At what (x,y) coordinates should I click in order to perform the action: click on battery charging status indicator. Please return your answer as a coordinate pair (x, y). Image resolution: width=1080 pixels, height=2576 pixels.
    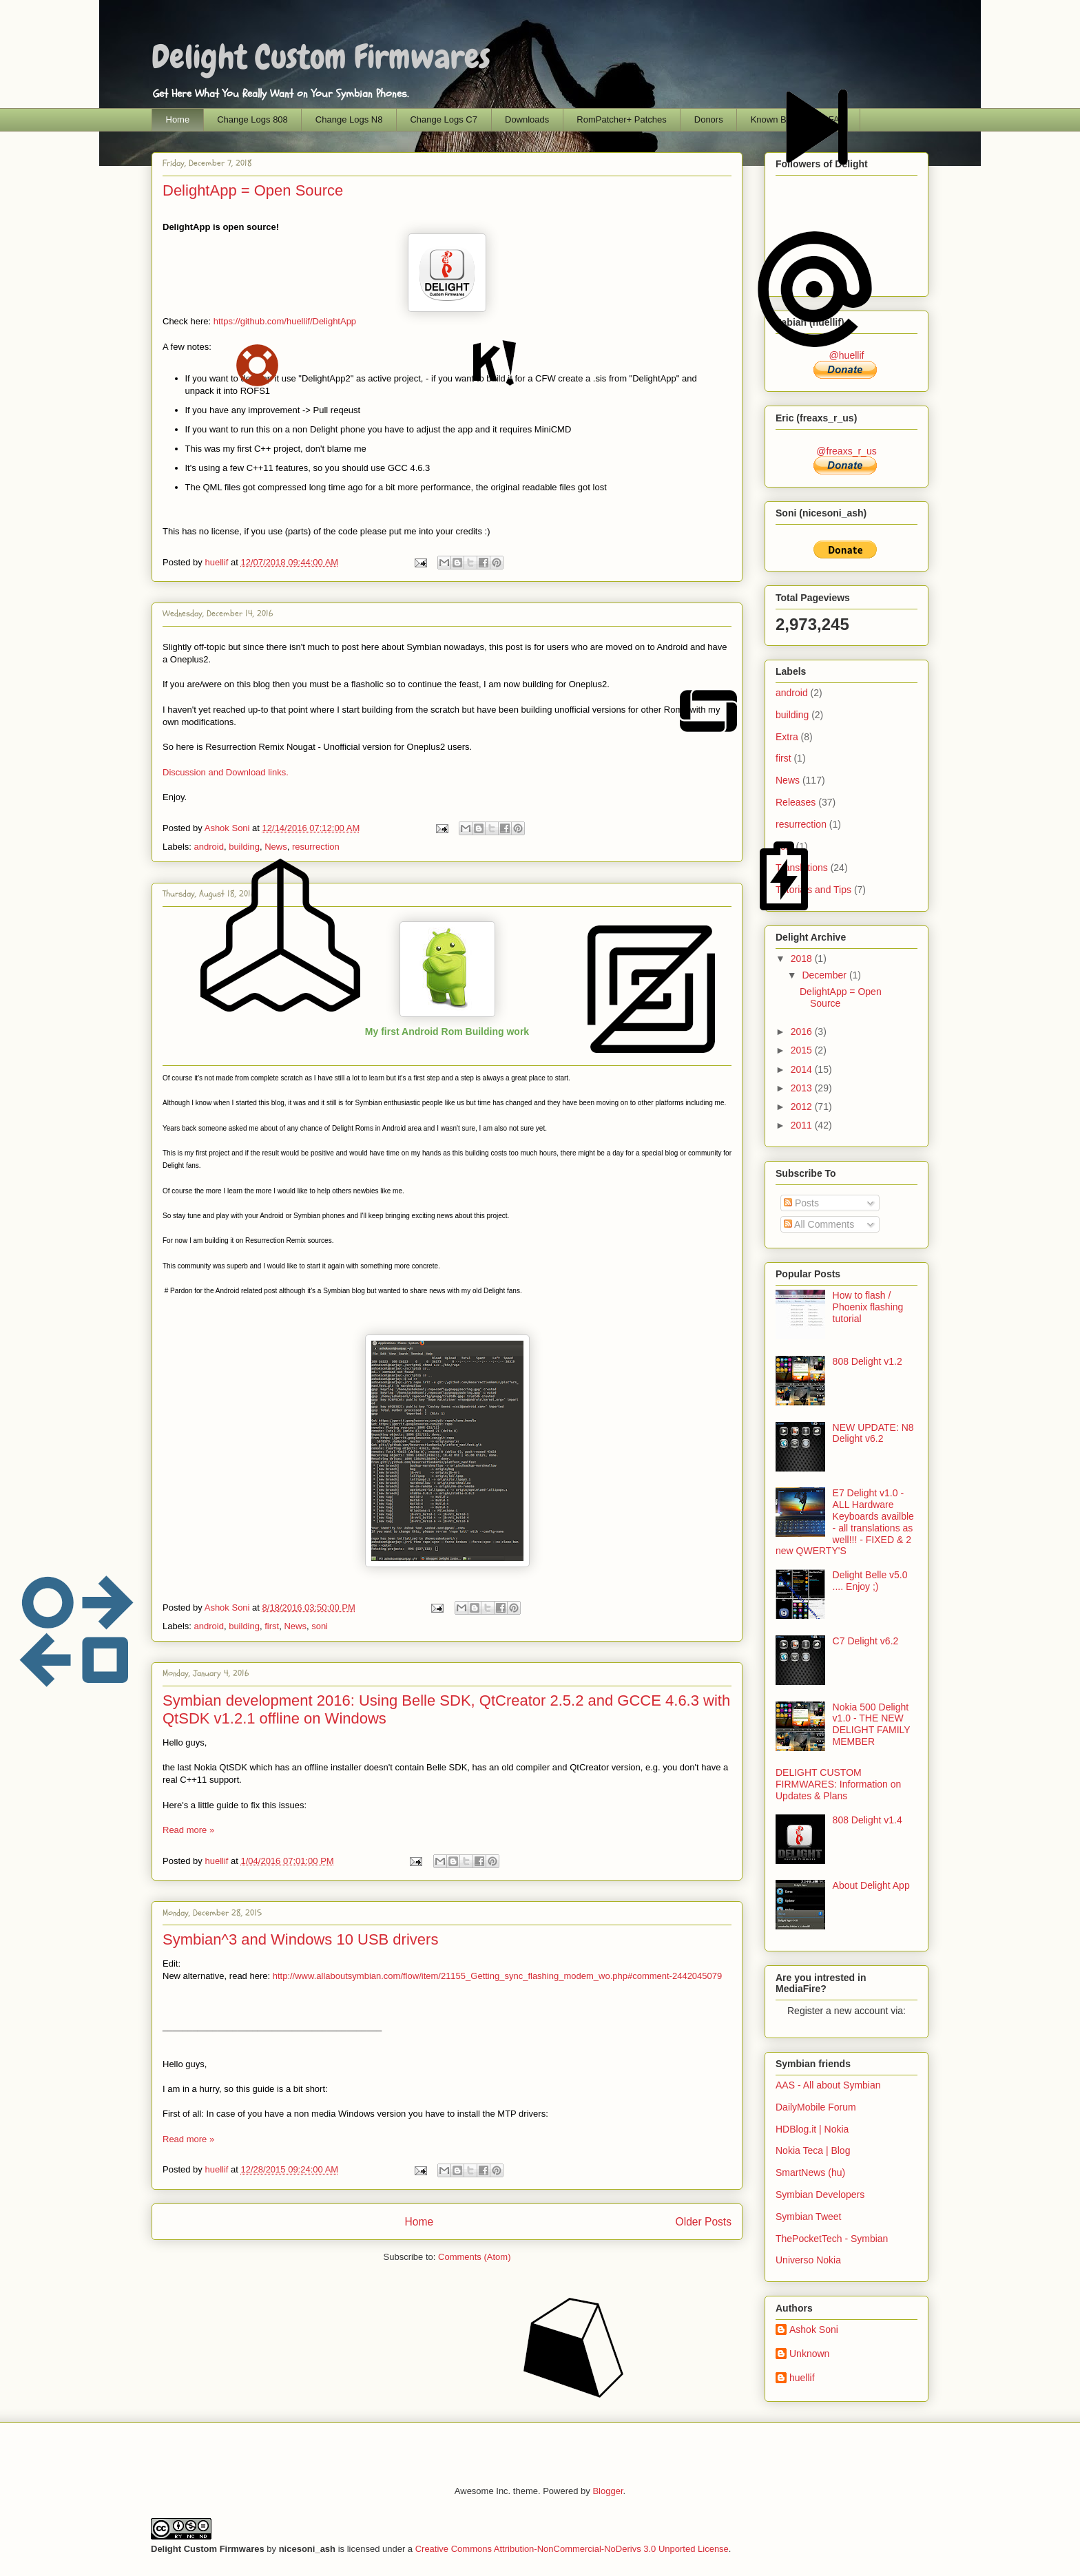
    Looking at the image, I should click on (784, 876).